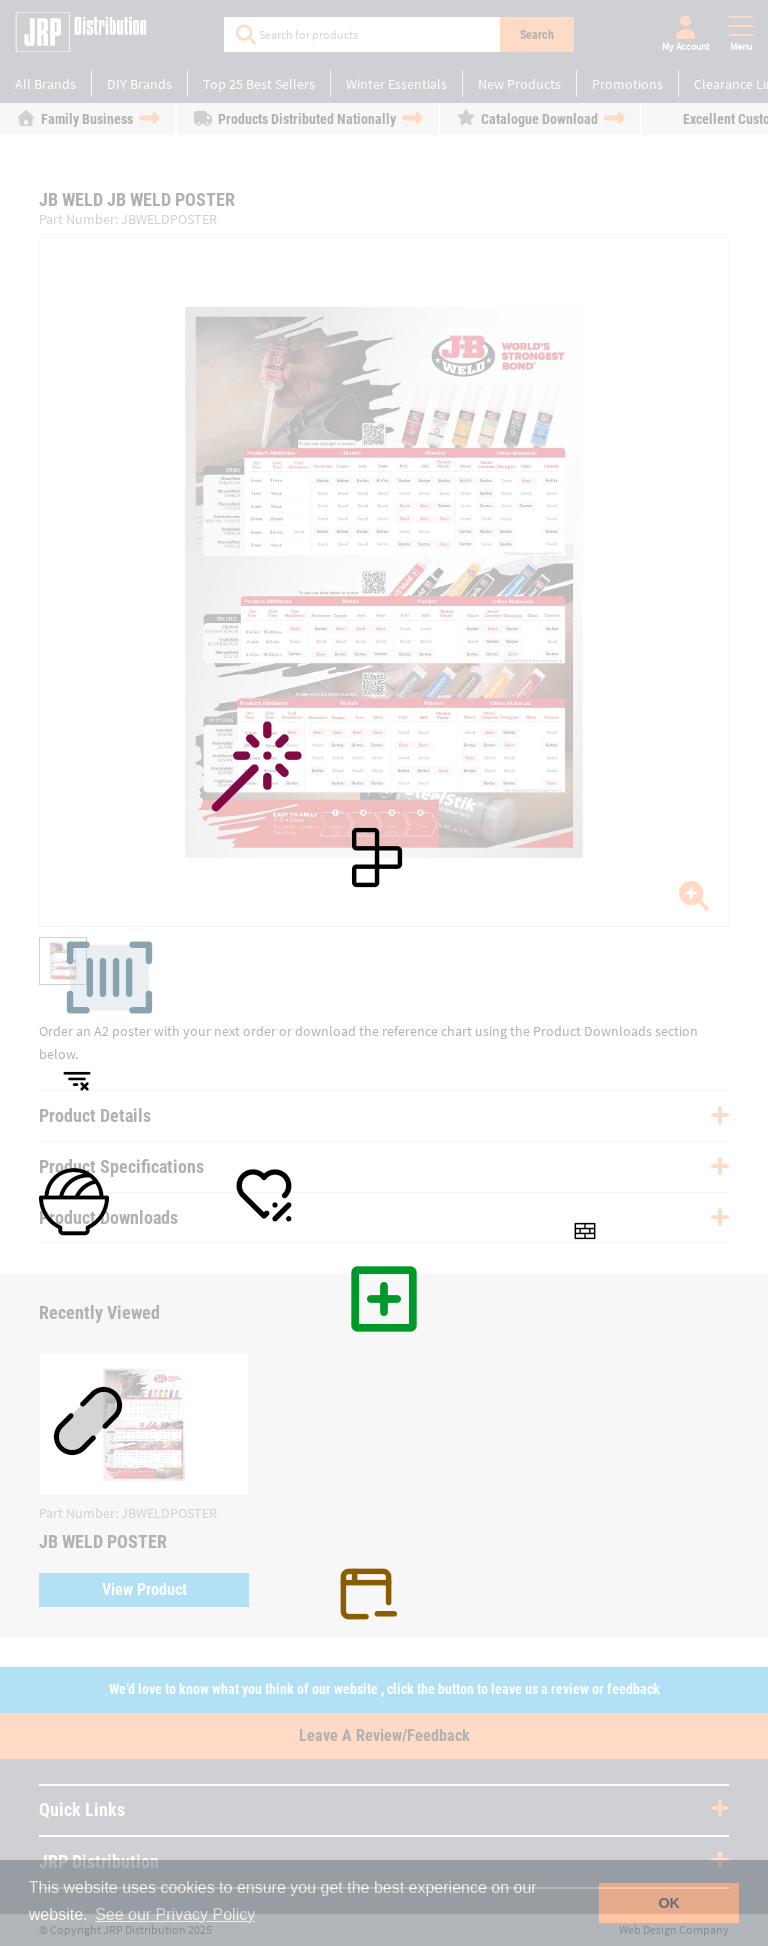 The width and height of the screenshot is (768, 1946). What do you see at coordinates (384, 1299) in the screenshot?
I see `add a new item or content` at bounding box center [384, 1299].